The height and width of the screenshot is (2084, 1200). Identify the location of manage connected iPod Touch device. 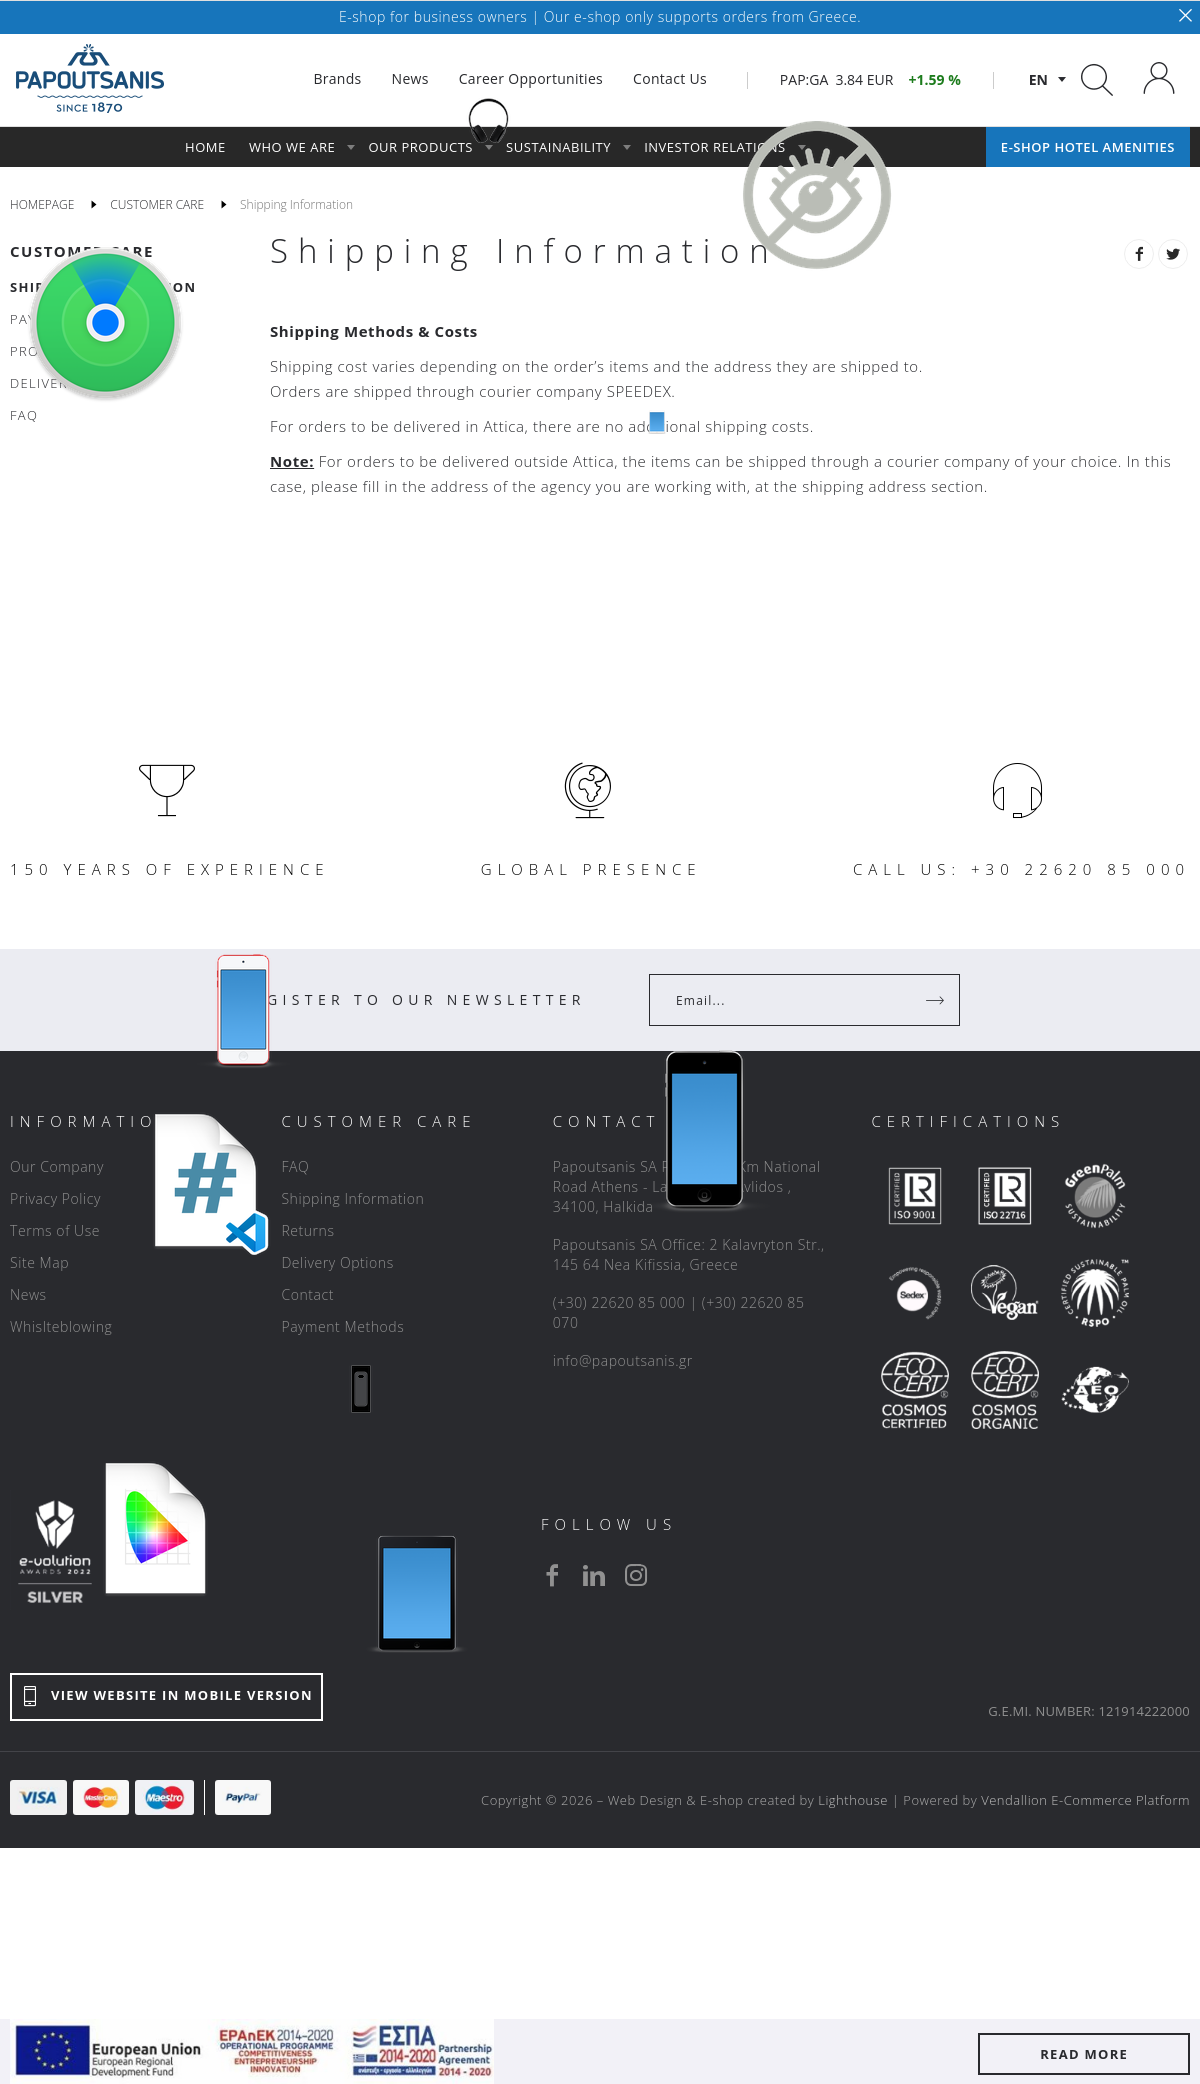
(704, 1131).